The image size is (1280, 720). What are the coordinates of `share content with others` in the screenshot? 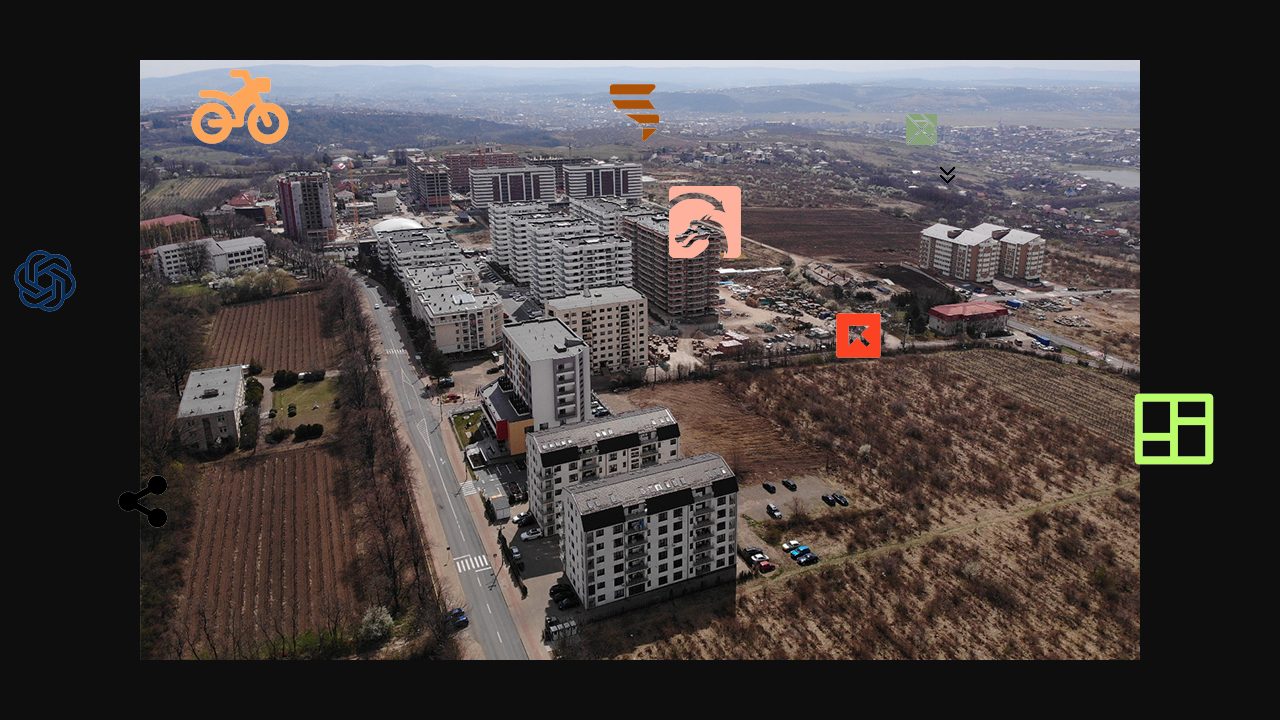 It's located at (144, 501).